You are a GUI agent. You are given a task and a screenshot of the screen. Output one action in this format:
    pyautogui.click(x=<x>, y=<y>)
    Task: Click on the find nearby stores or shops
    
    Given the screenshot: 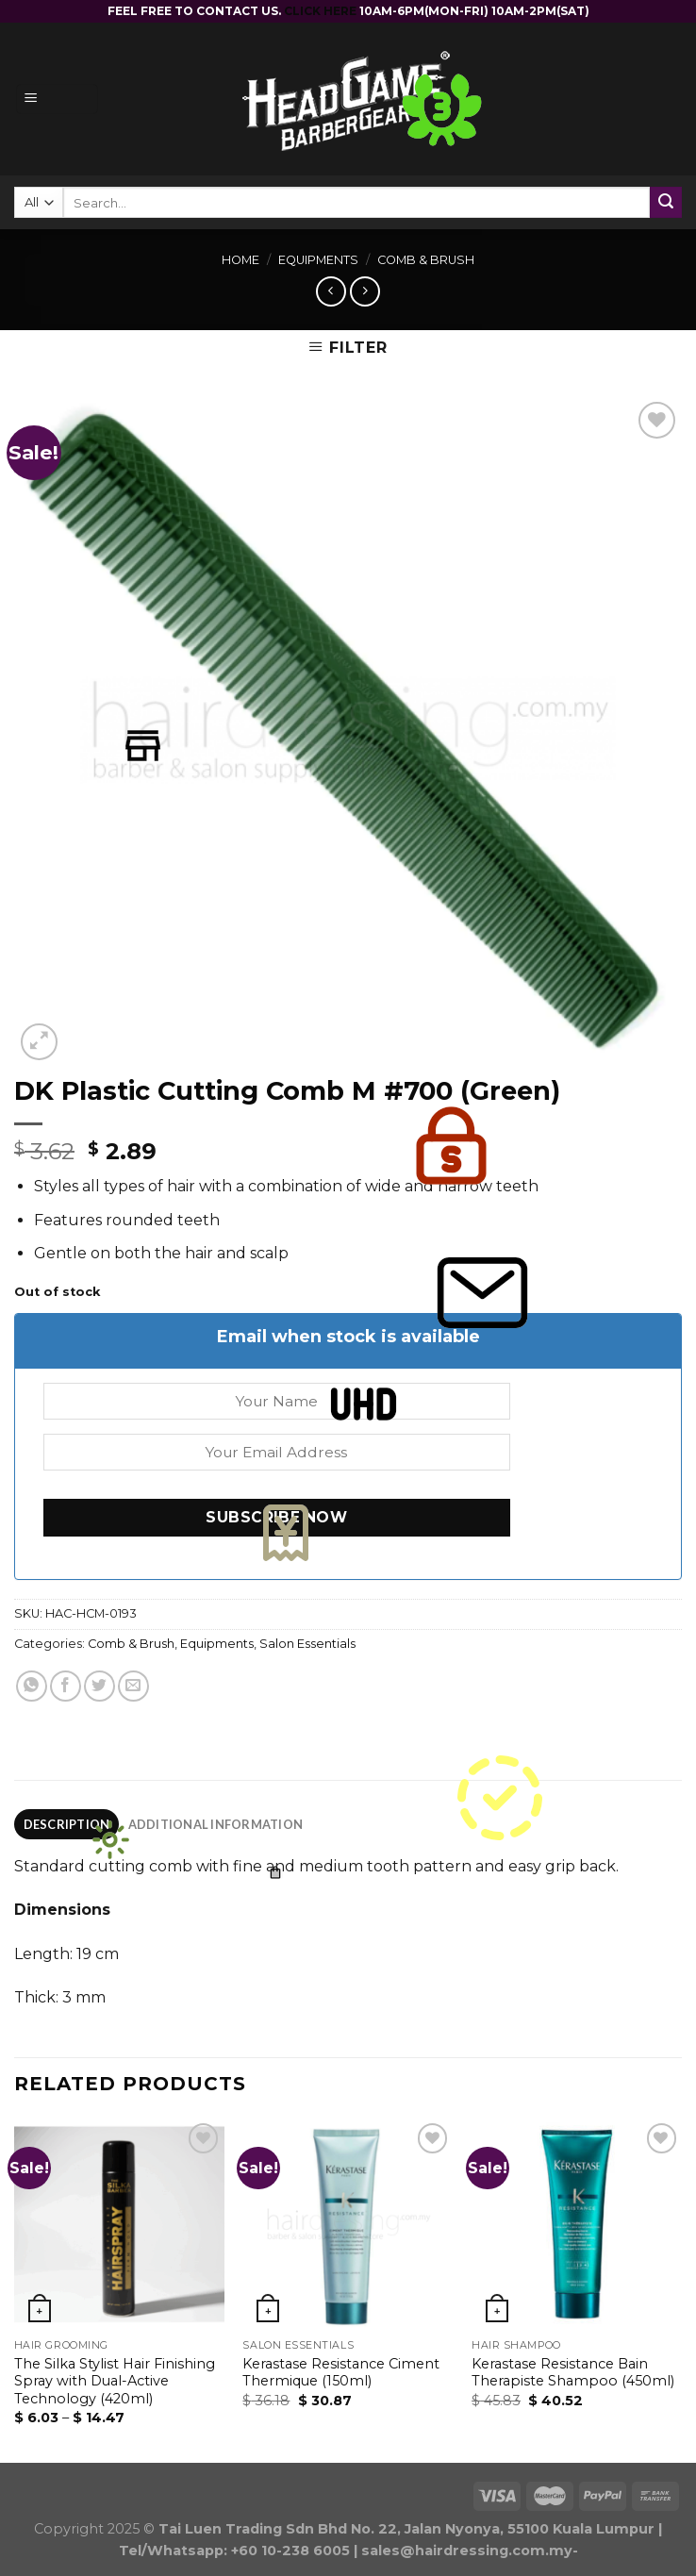 What is the action you would take?
    pyautogui.click(x=142, y=745)
    